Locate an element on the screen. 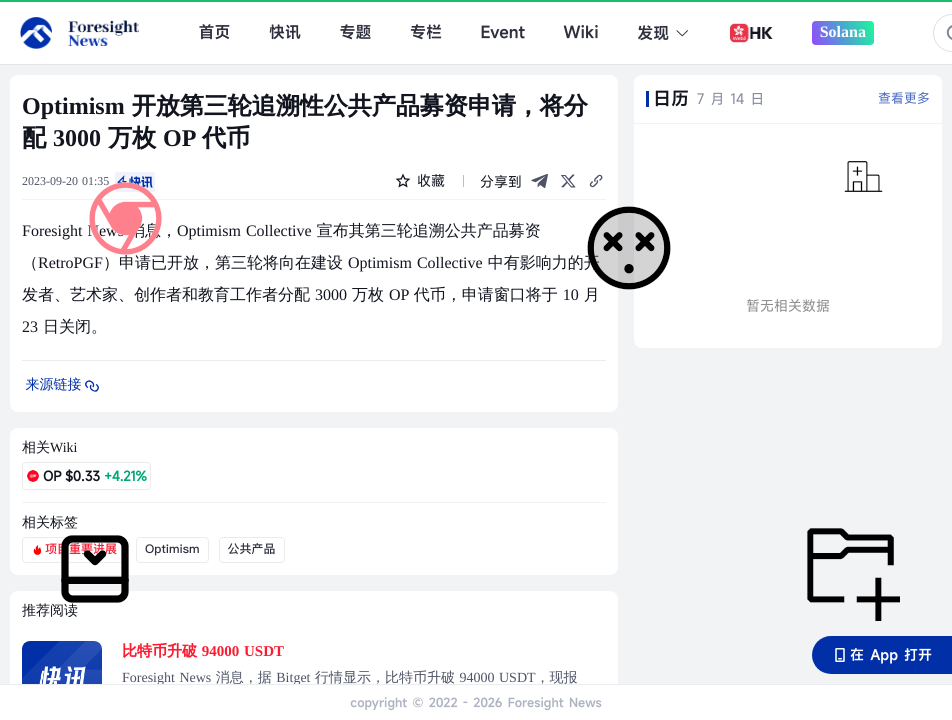 This screenshot has height=720, width=952. find nearby hospitals or medical facilities is located at coordinates (861, 176).